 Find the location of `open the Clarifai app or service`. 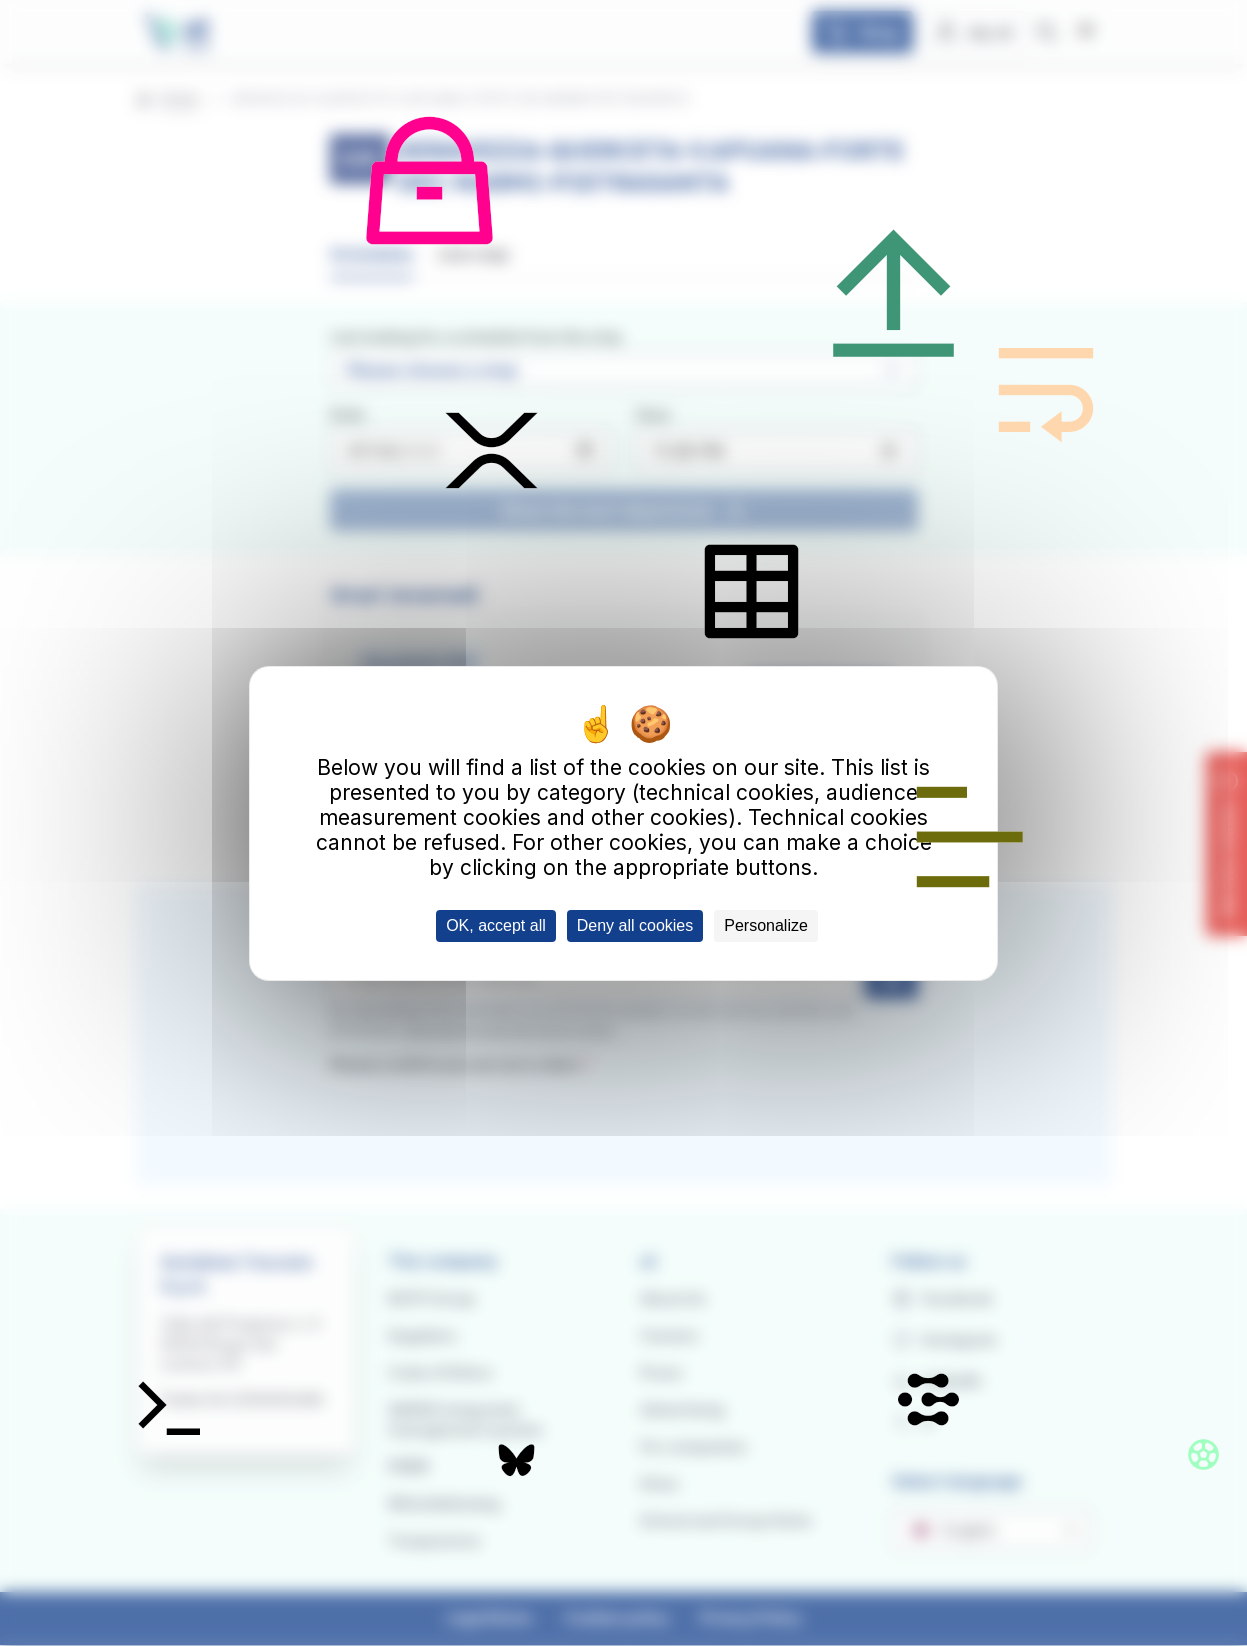

open the Clarifai app or service is located at coordinates (928, 1399).